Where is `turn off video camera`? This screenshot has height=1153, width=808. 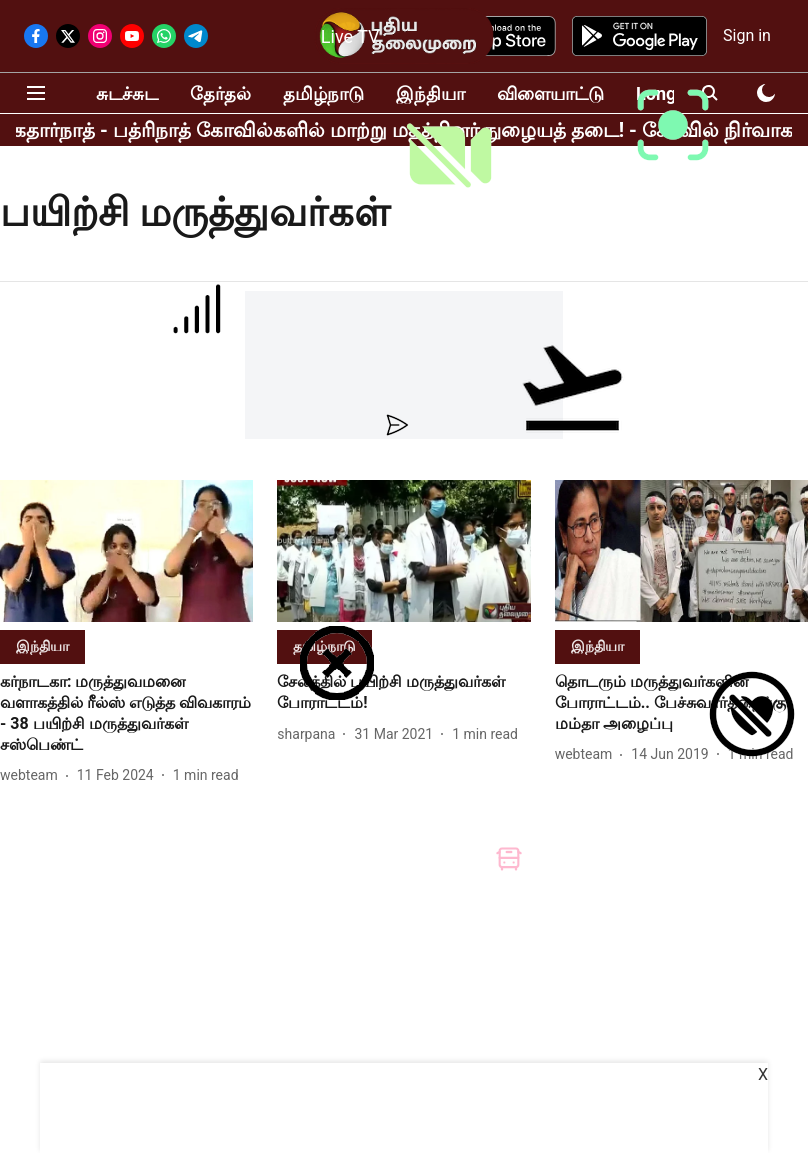
turn off video camera is located at coordinates (450, 155).